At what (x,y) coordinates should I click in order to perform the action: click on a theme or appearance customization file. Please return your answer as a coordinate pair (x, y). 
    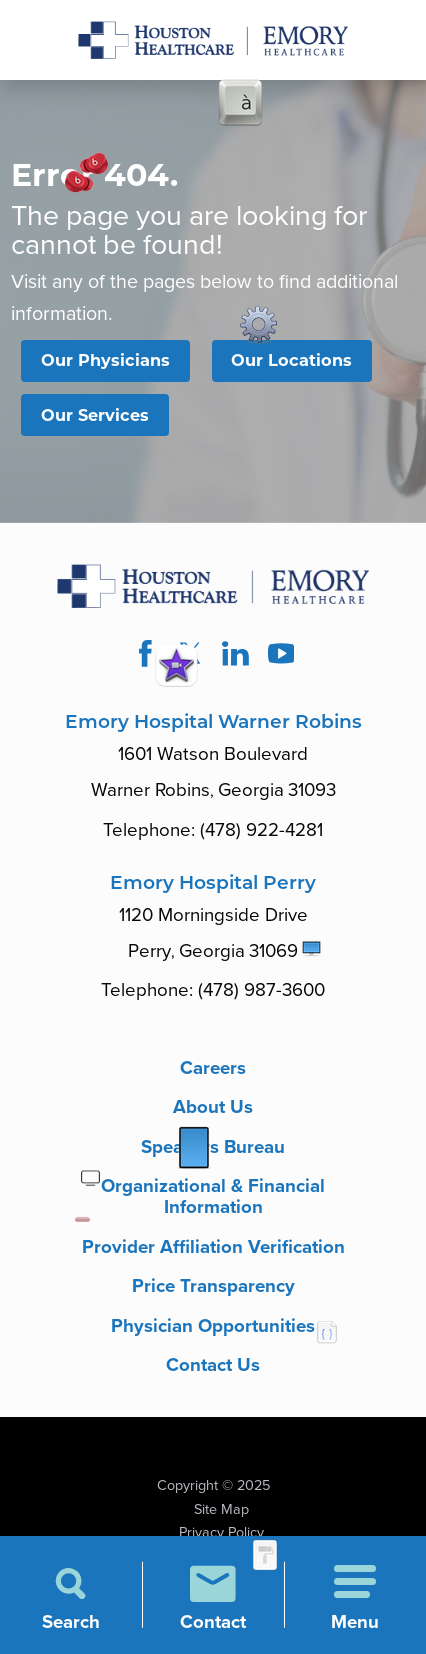
    Looking at the image, I should click on (265, 1555).